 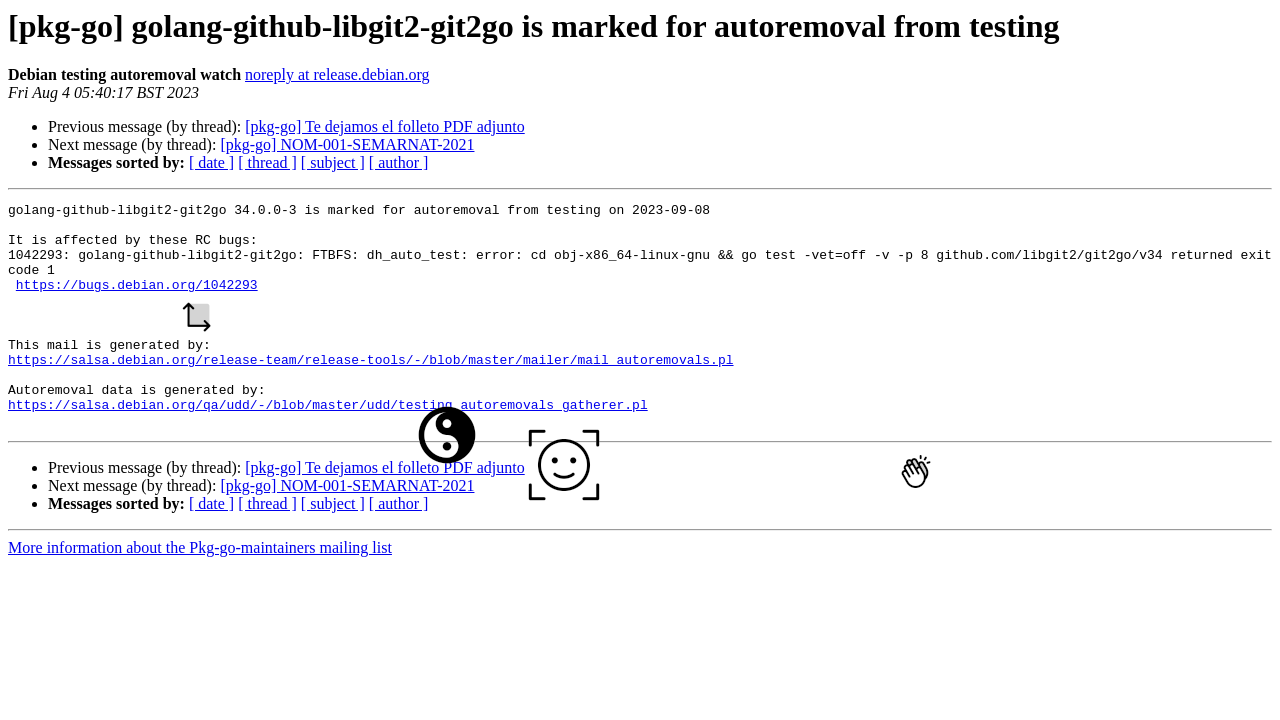 I want to click on resize or scale an object, so click(x=195, y=316).